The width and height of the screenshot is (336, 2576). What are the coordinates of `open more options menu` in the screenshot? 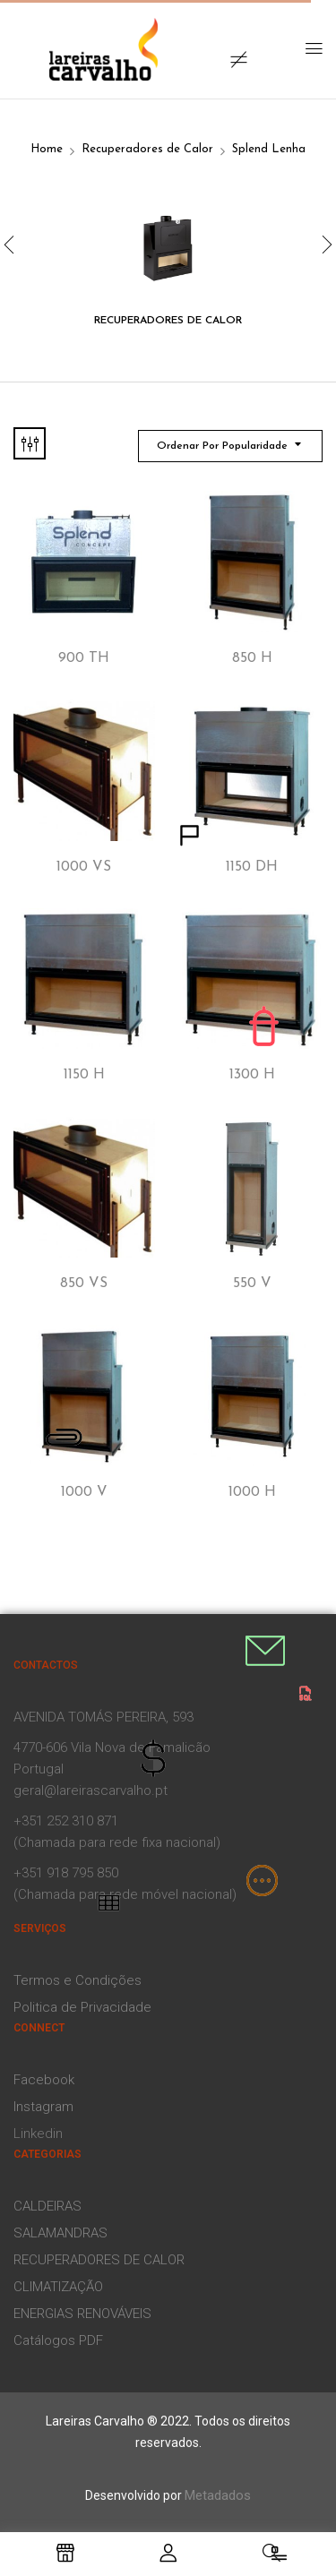 It's located at (262, 1880).